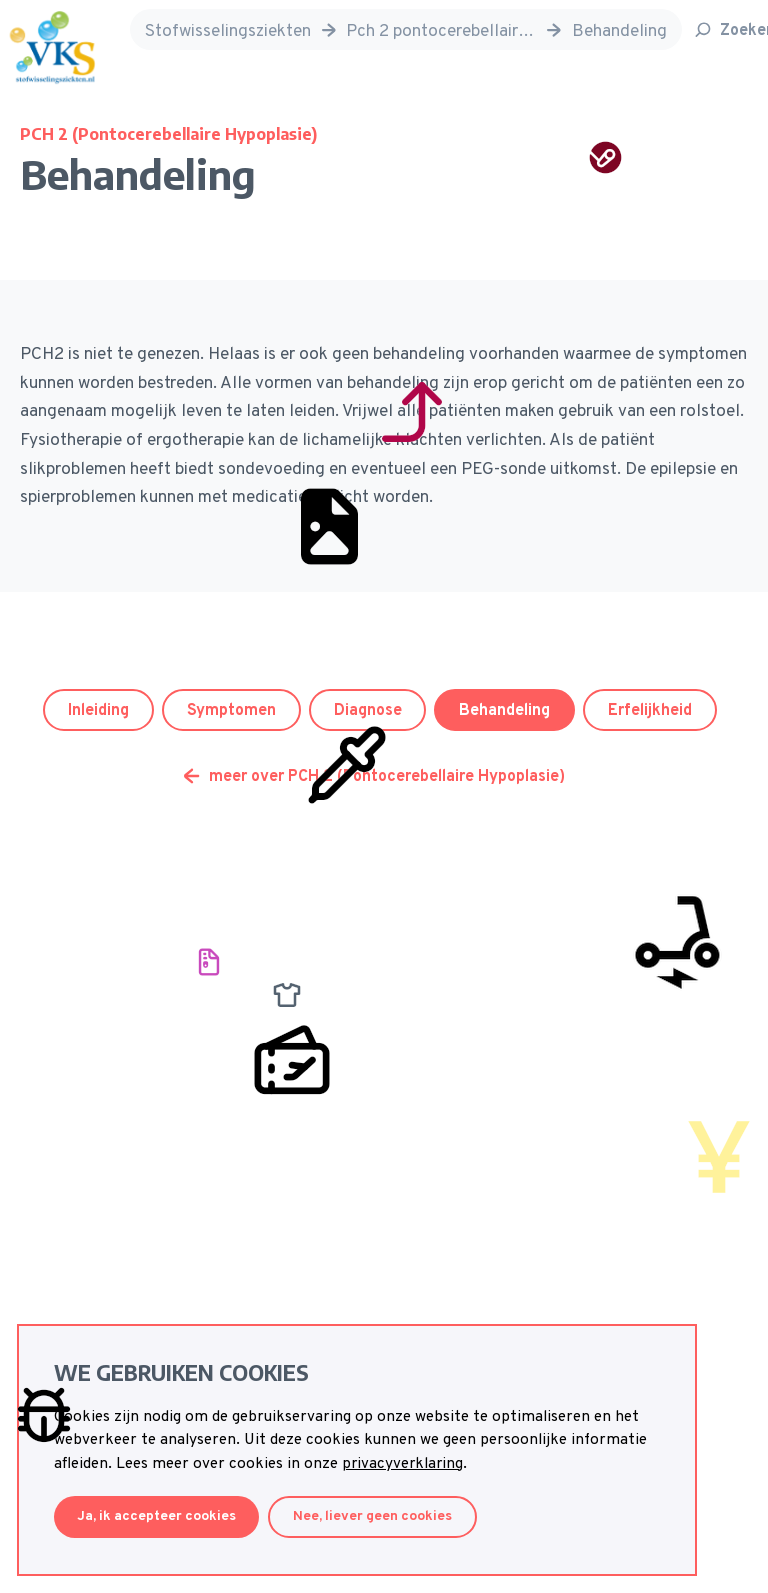  What do you see at coordinates (677, 942) in the screenshot?
I see `select electric scooter as transportation mode` at bounding box center [677, 942].